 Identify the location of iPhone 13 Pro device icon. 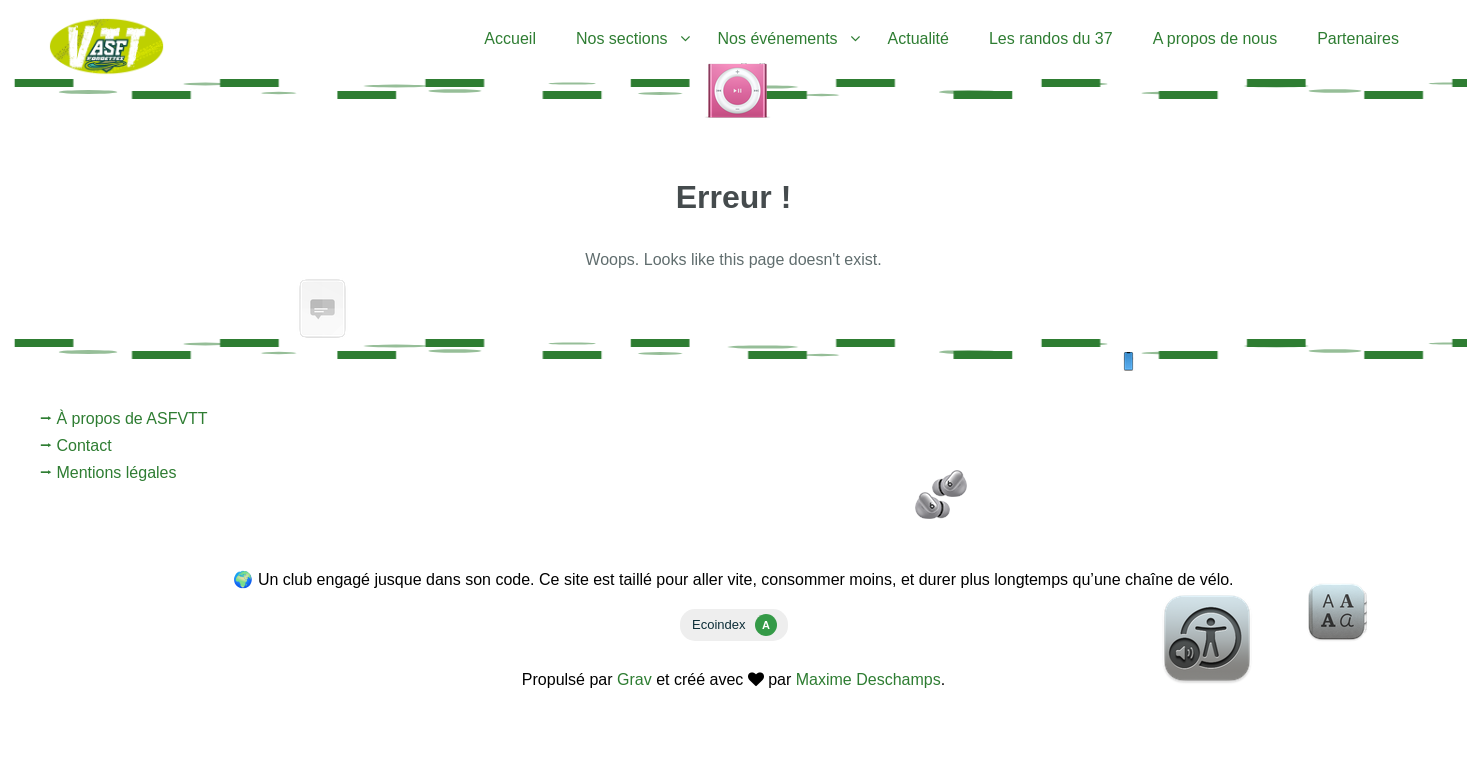
(1128, 361).